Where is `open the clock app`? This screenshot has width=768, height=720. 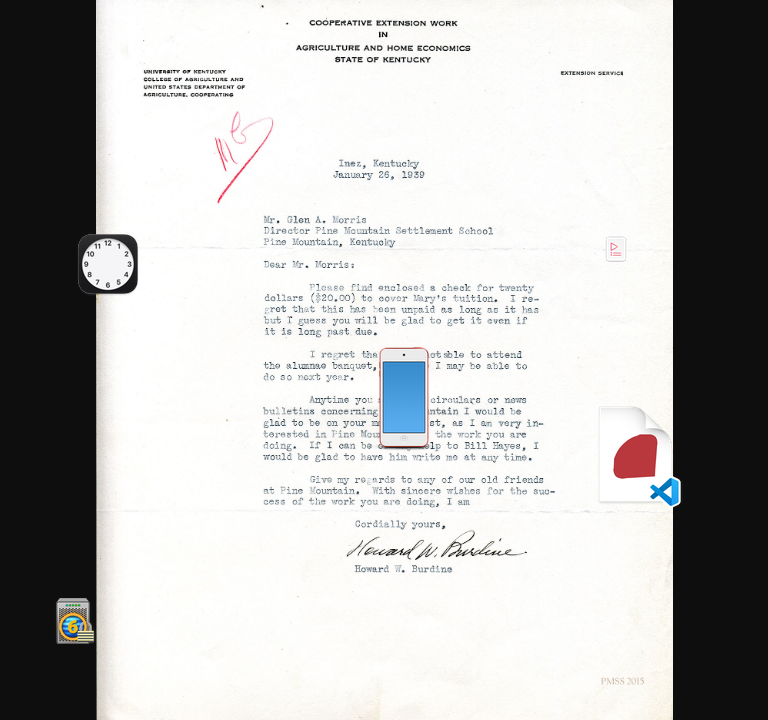 open the clock app is located at coordinates (108, 264).